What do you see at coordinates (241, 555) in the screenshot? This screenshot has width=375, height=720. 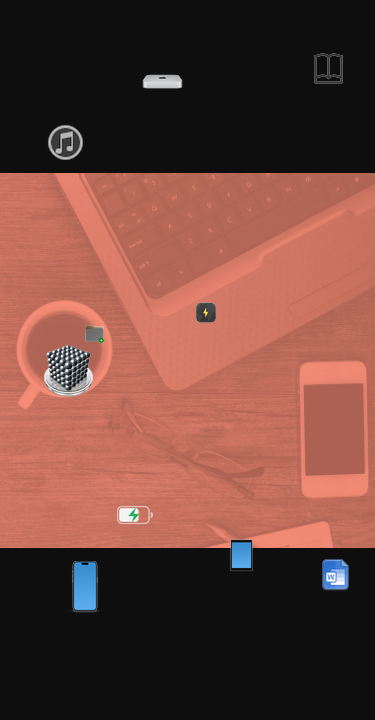 I see `manage connected iPad device` at bounding box center [241, 555].